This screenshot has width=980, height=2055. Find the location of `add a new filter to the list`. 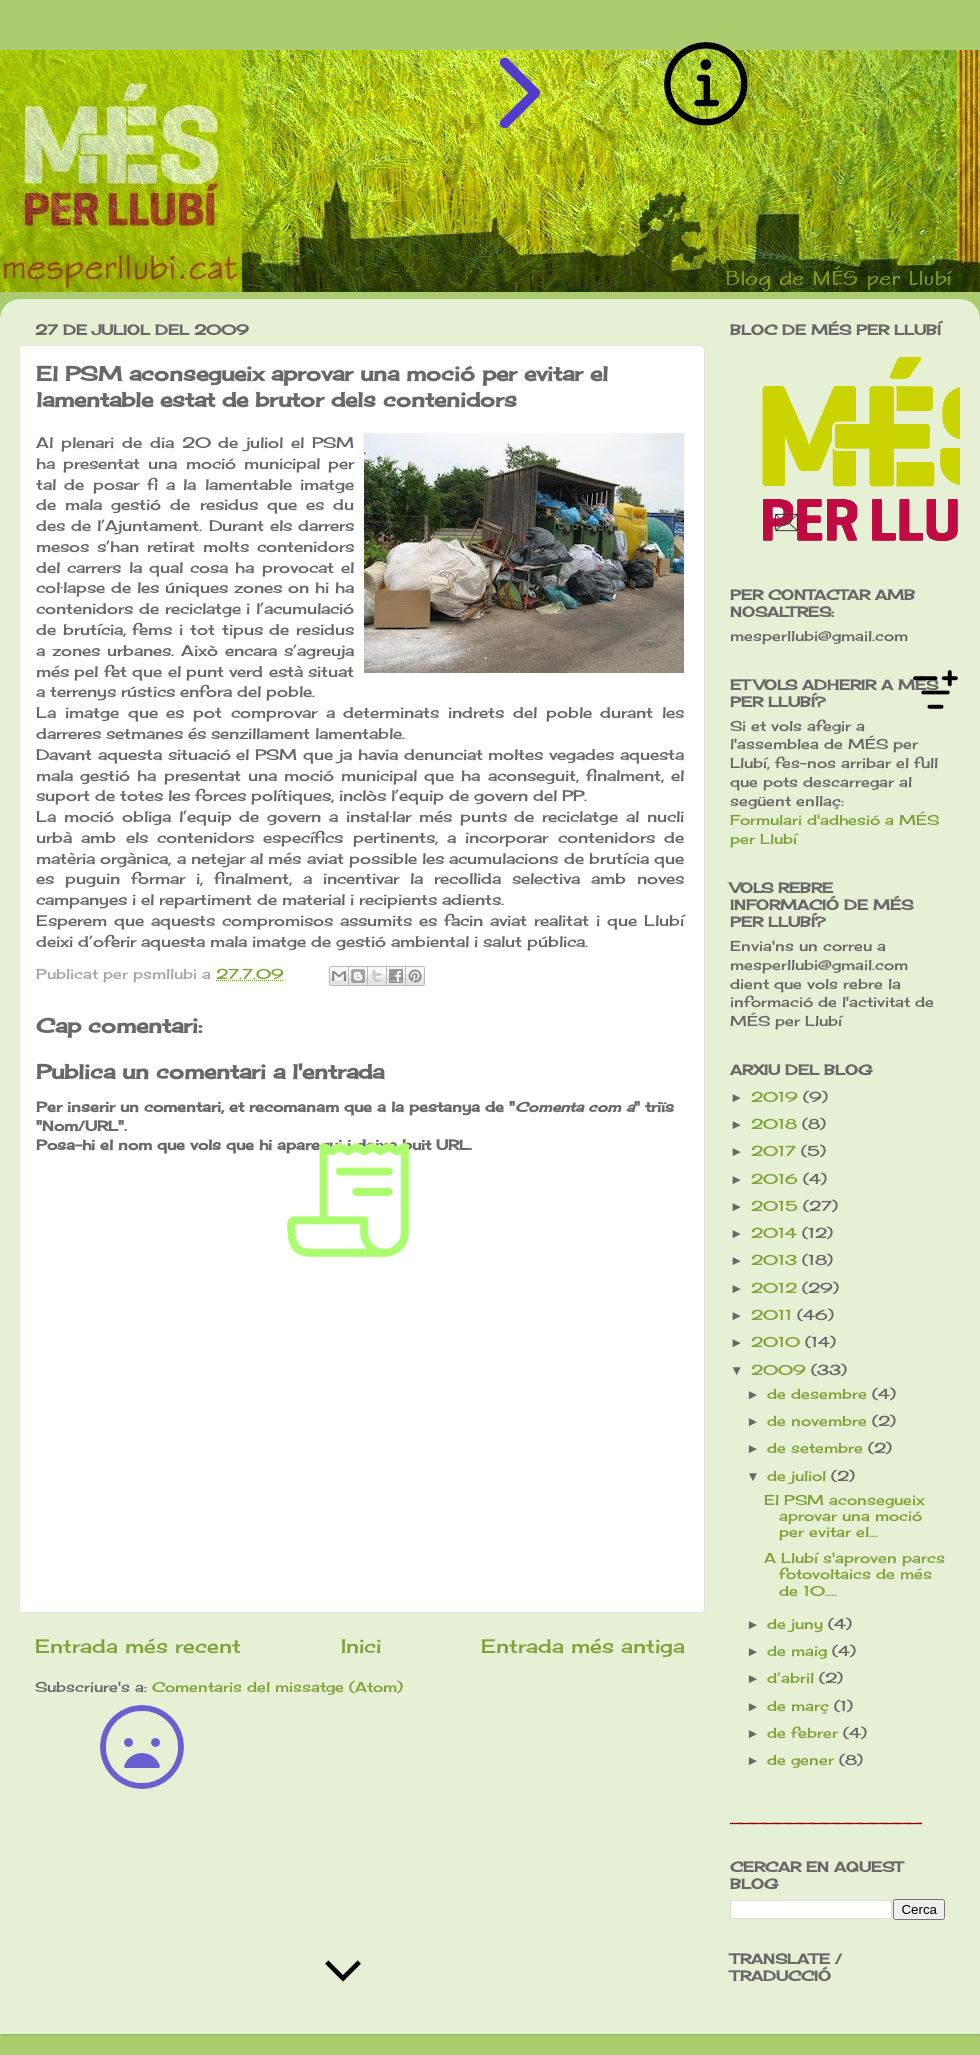

add a new filter to the list is located at coordinates (935, 692).